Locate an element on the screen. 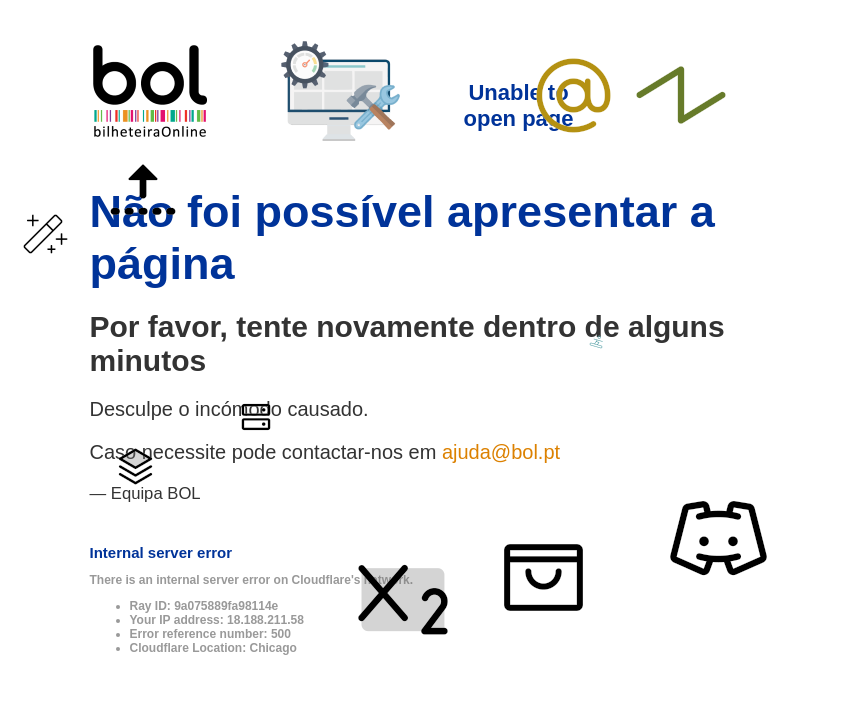  select sawtooth waveform for audio synthesis is located at coordinates (681, 95).